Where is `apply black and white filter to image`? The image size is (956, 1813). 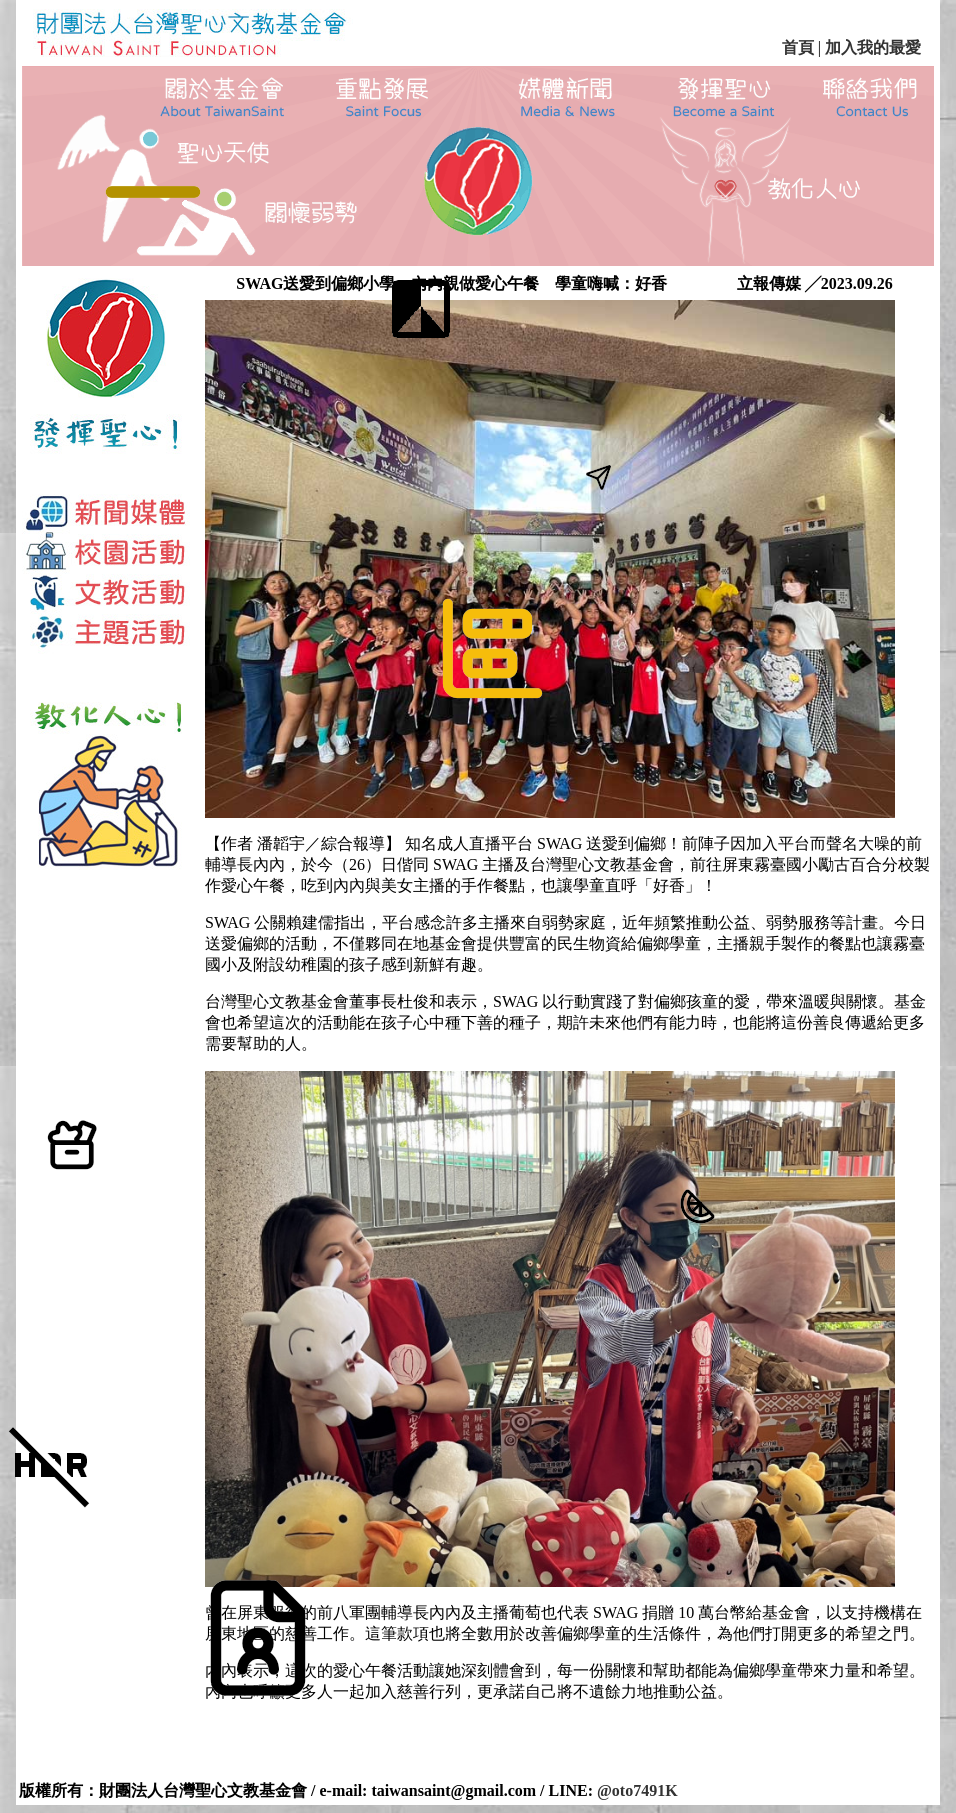
apply black and white filter to image is located at coordinates (421, 309).